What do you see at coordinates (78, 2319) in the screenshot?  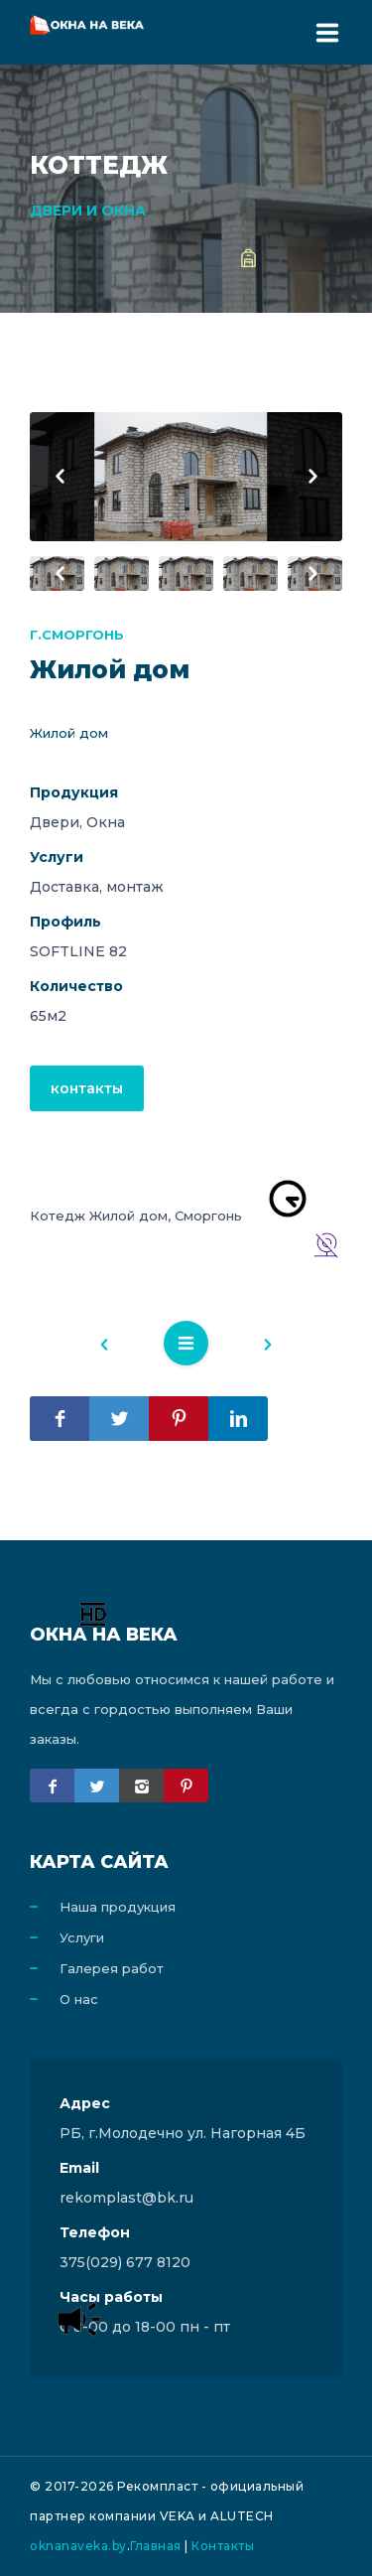 I see `view announcements or notifications` at bounding box center [78, 2319].